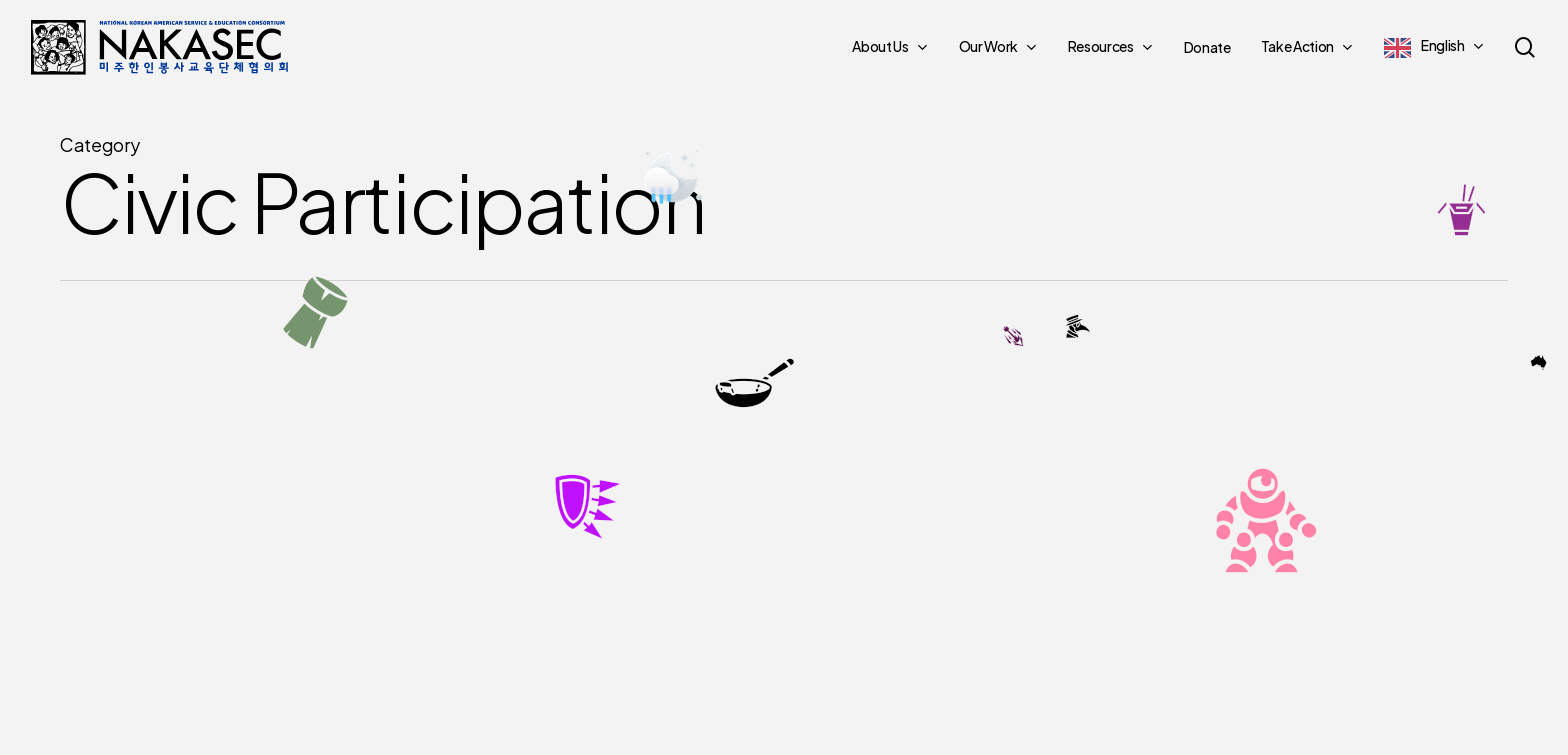 The image size is (1568, 755). I want to click on quick food or noodle delivery option, so click(1461, 209).